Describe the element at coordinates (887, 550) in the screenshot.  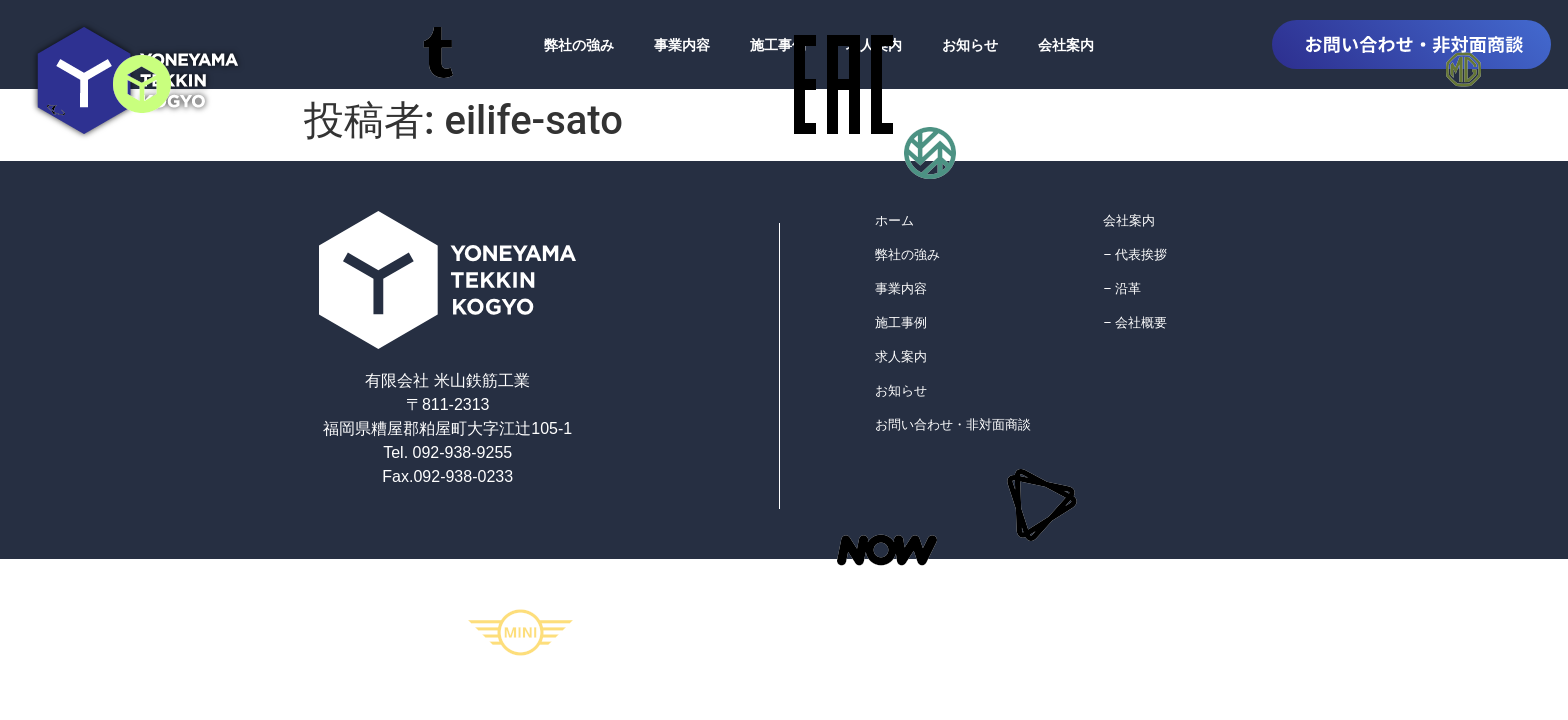
I see `open the NOW streaming app` at that location.